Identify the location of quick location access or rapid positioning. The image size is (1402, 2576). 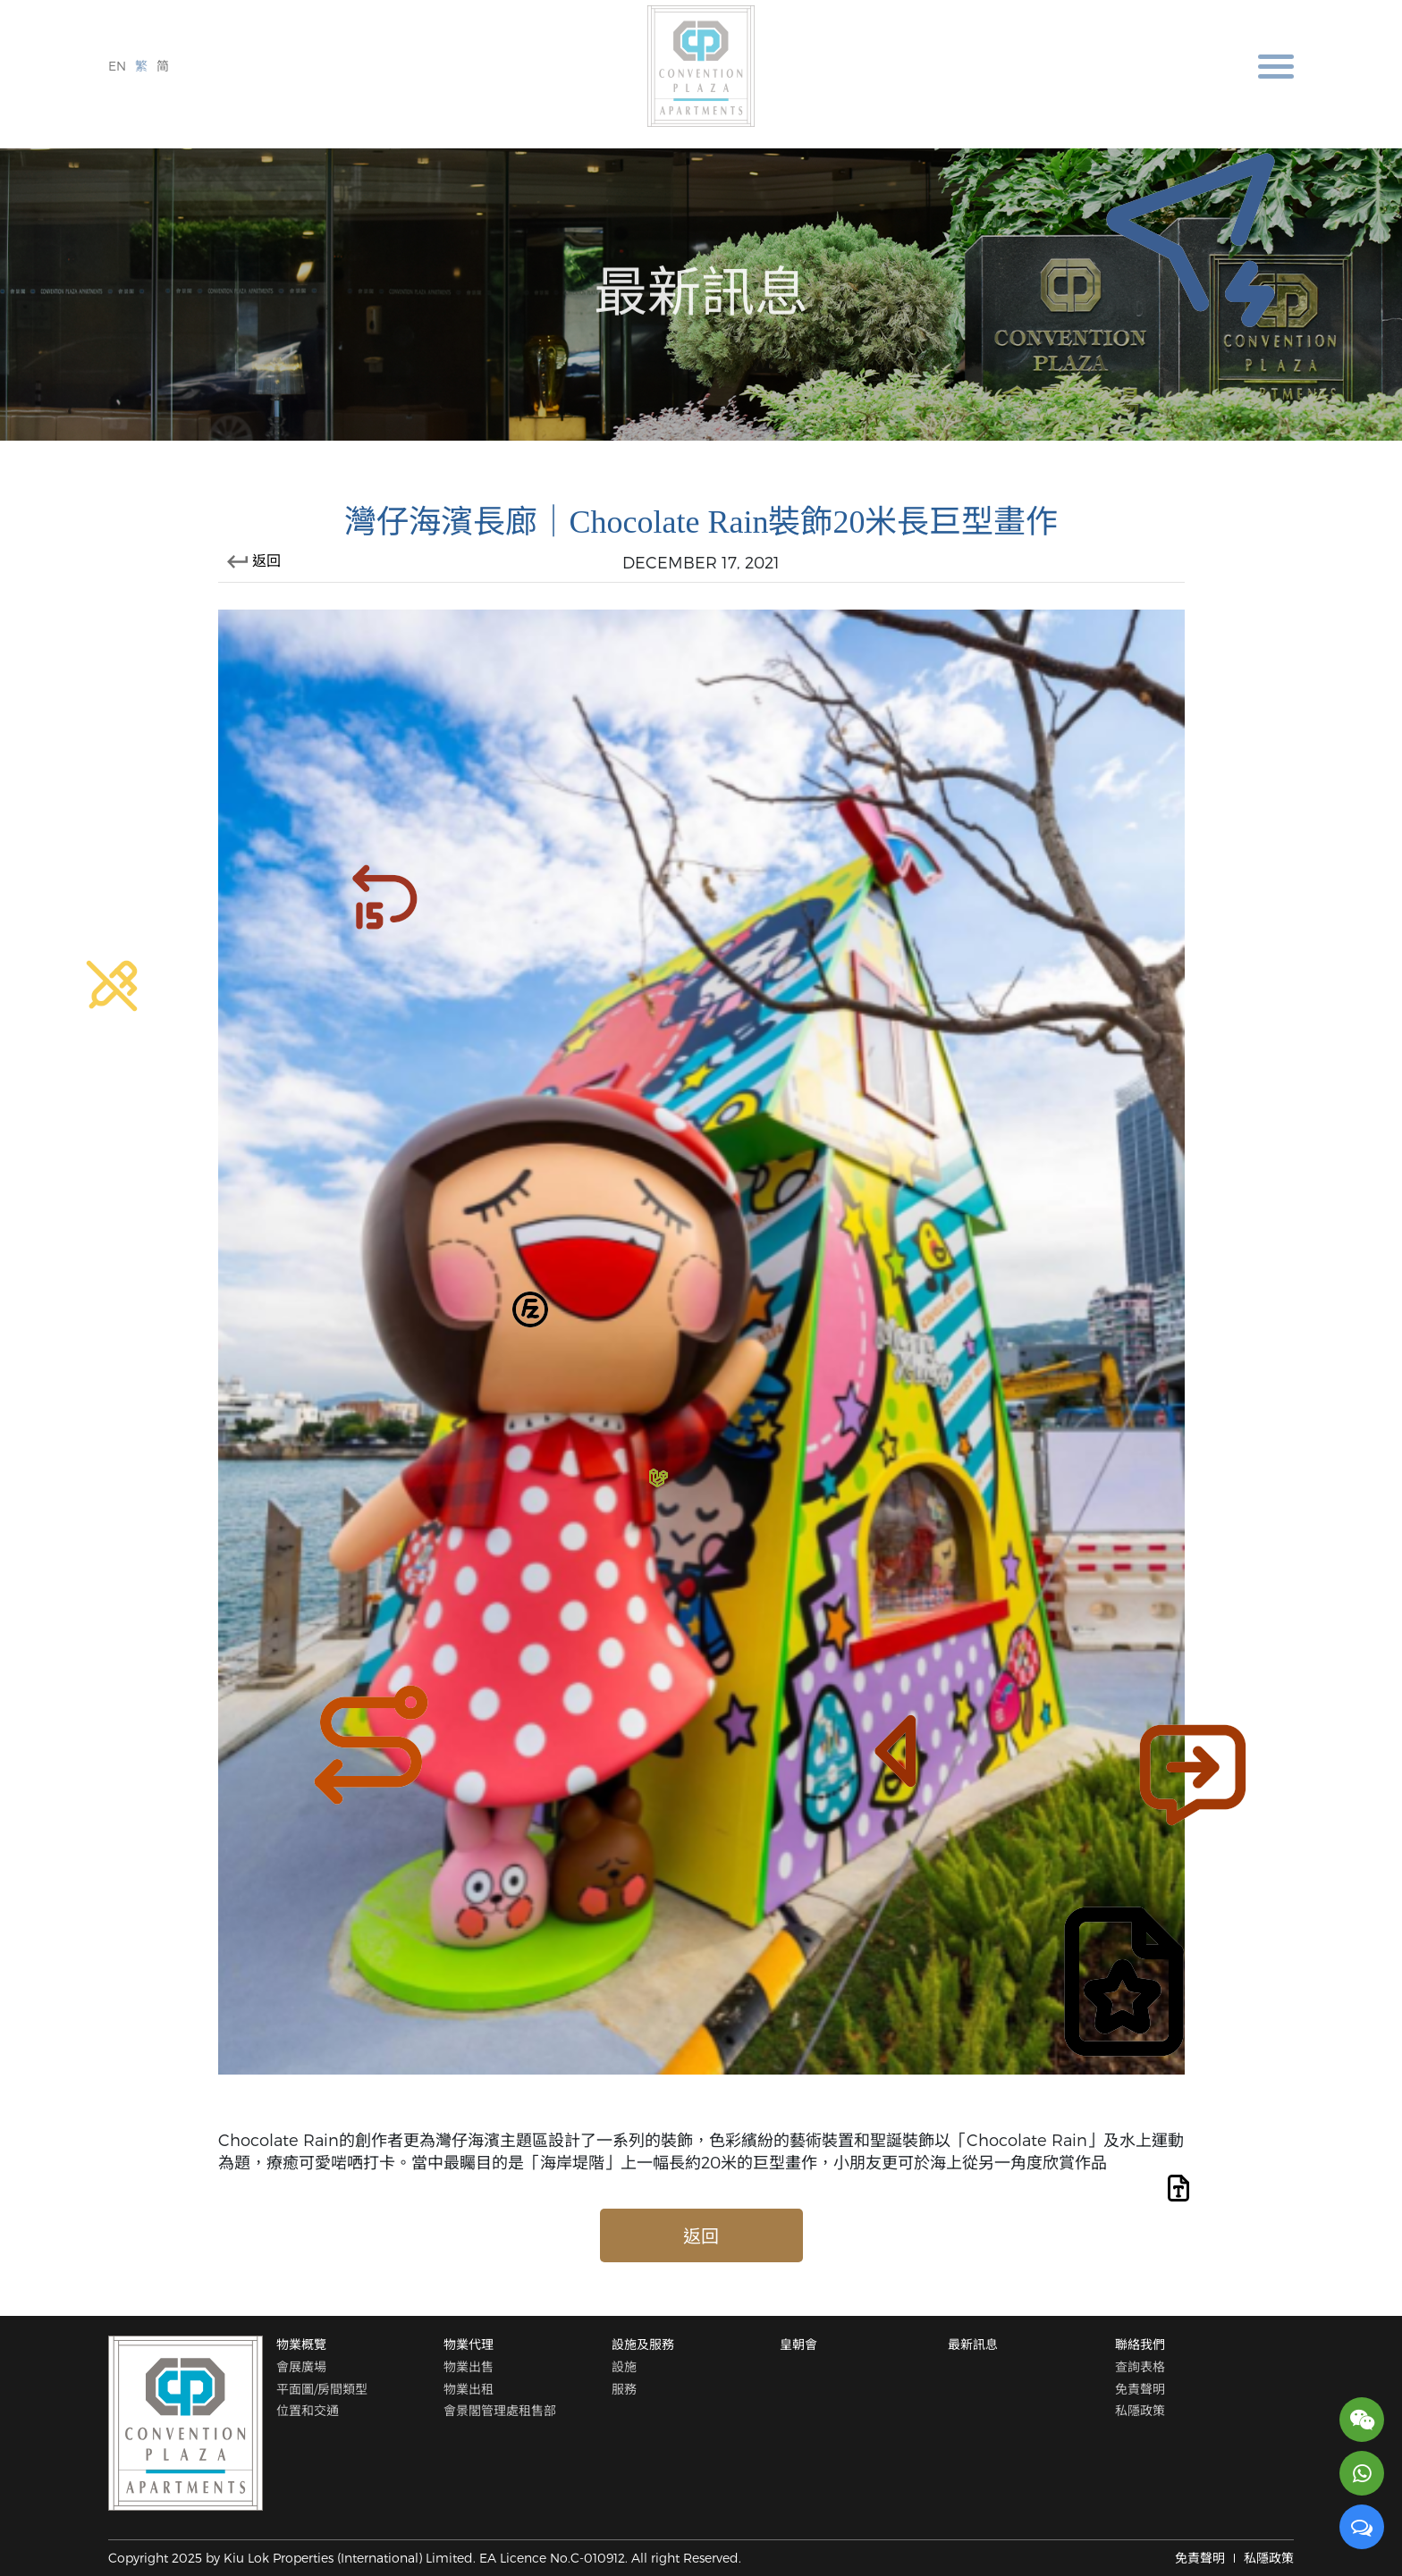
(1192, 236).